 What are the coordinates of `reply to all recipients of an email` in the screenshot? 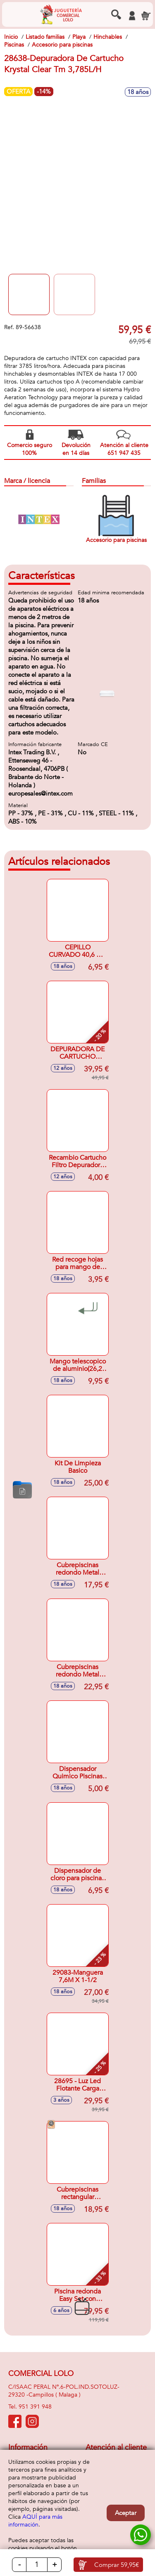 It's located at (87, 1307).